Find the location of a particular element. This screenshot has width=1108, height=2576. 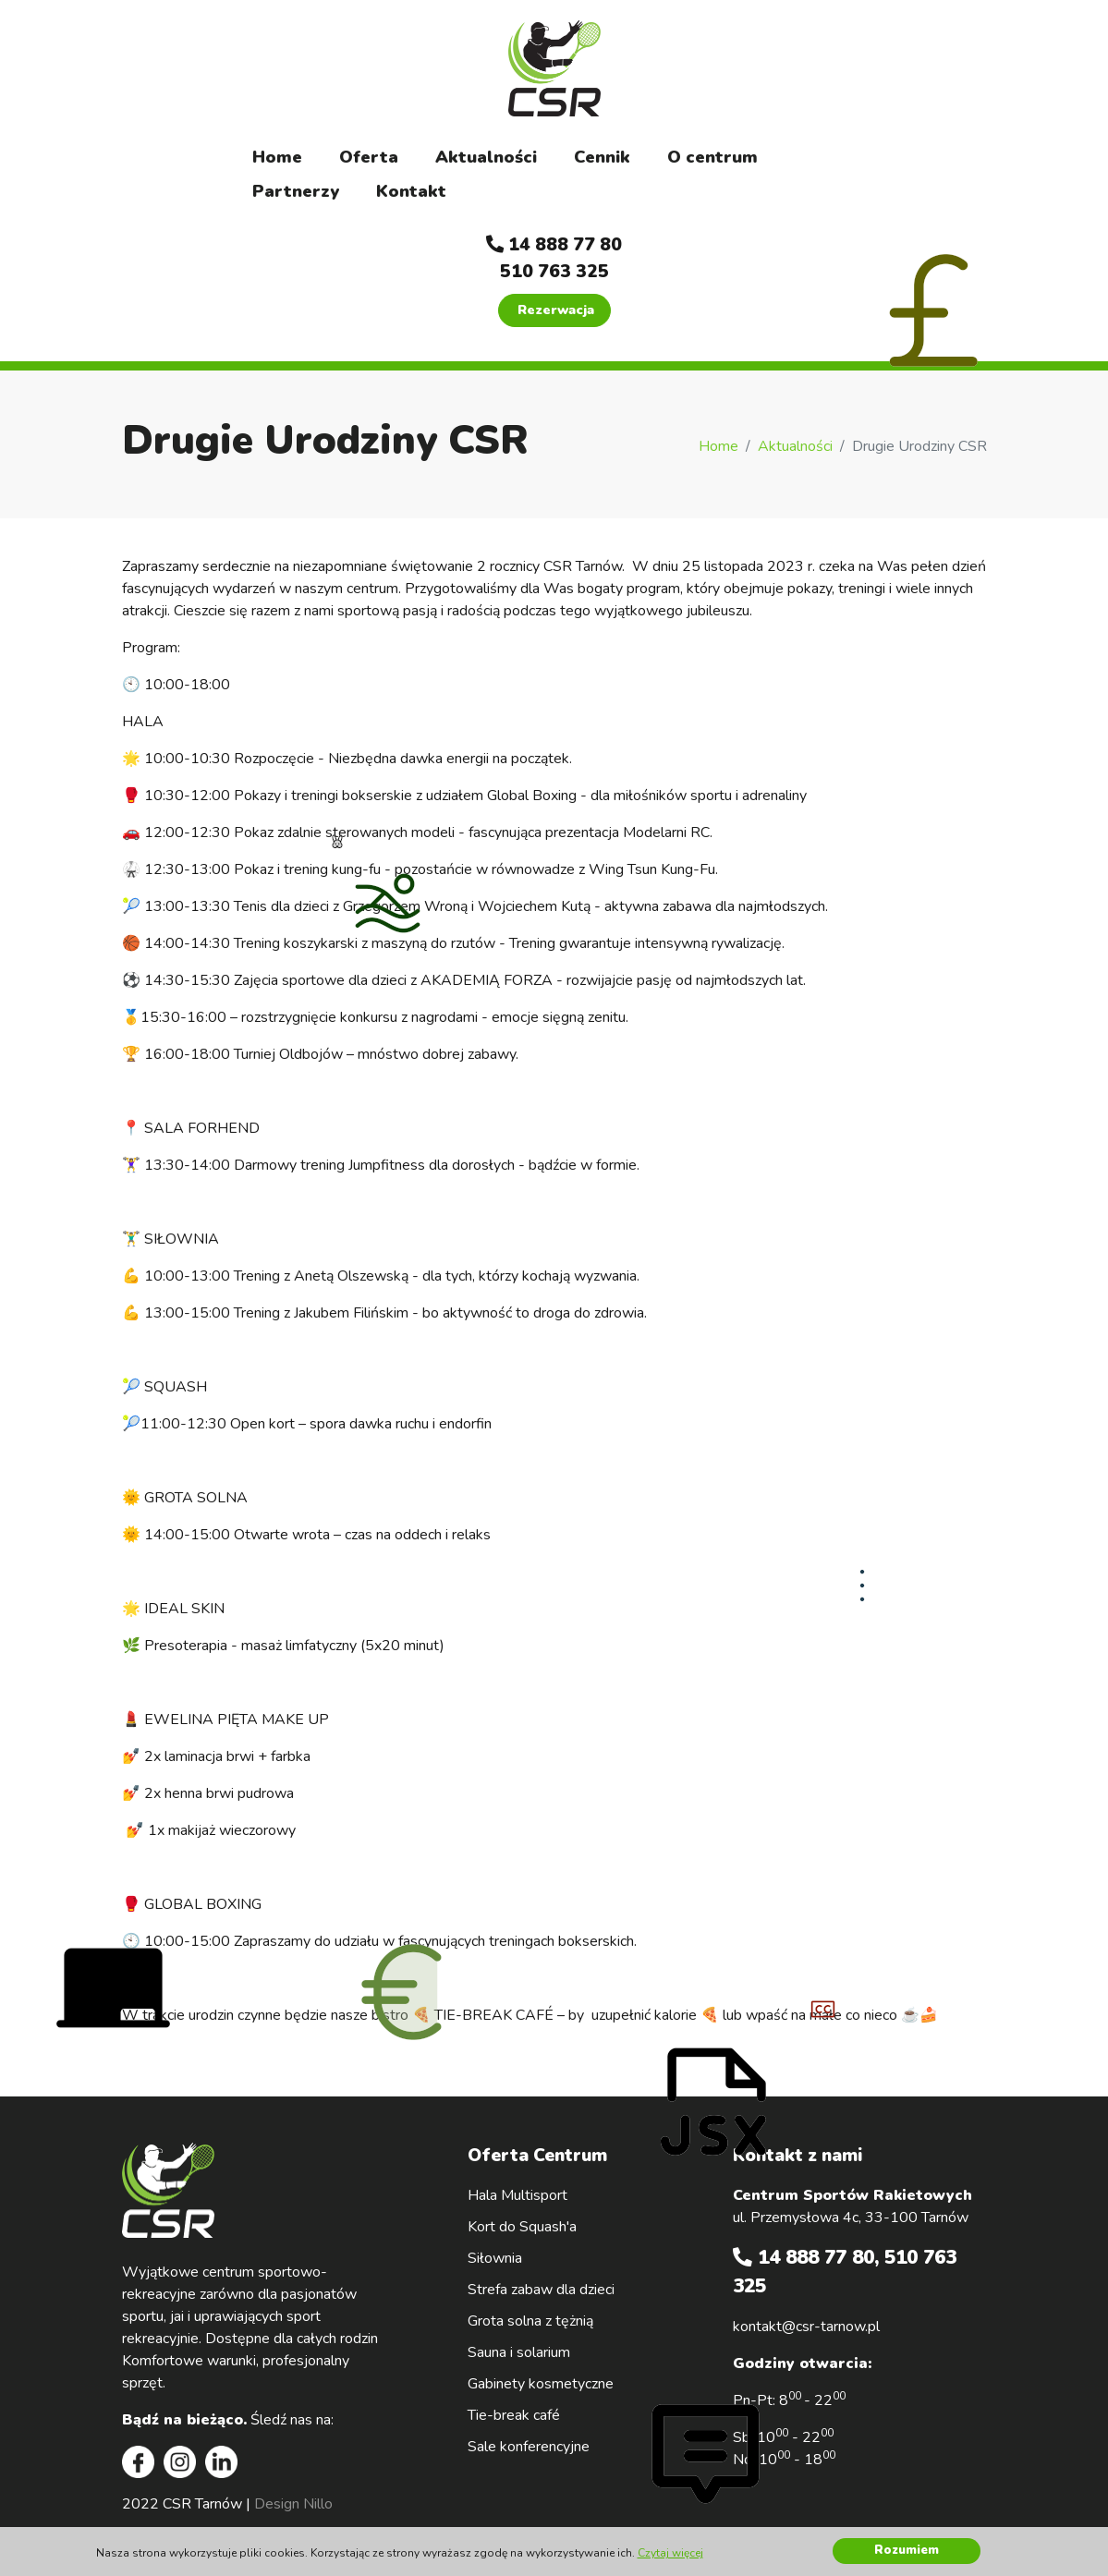

access pet or animal-related features is located at coordinates (337, 842).